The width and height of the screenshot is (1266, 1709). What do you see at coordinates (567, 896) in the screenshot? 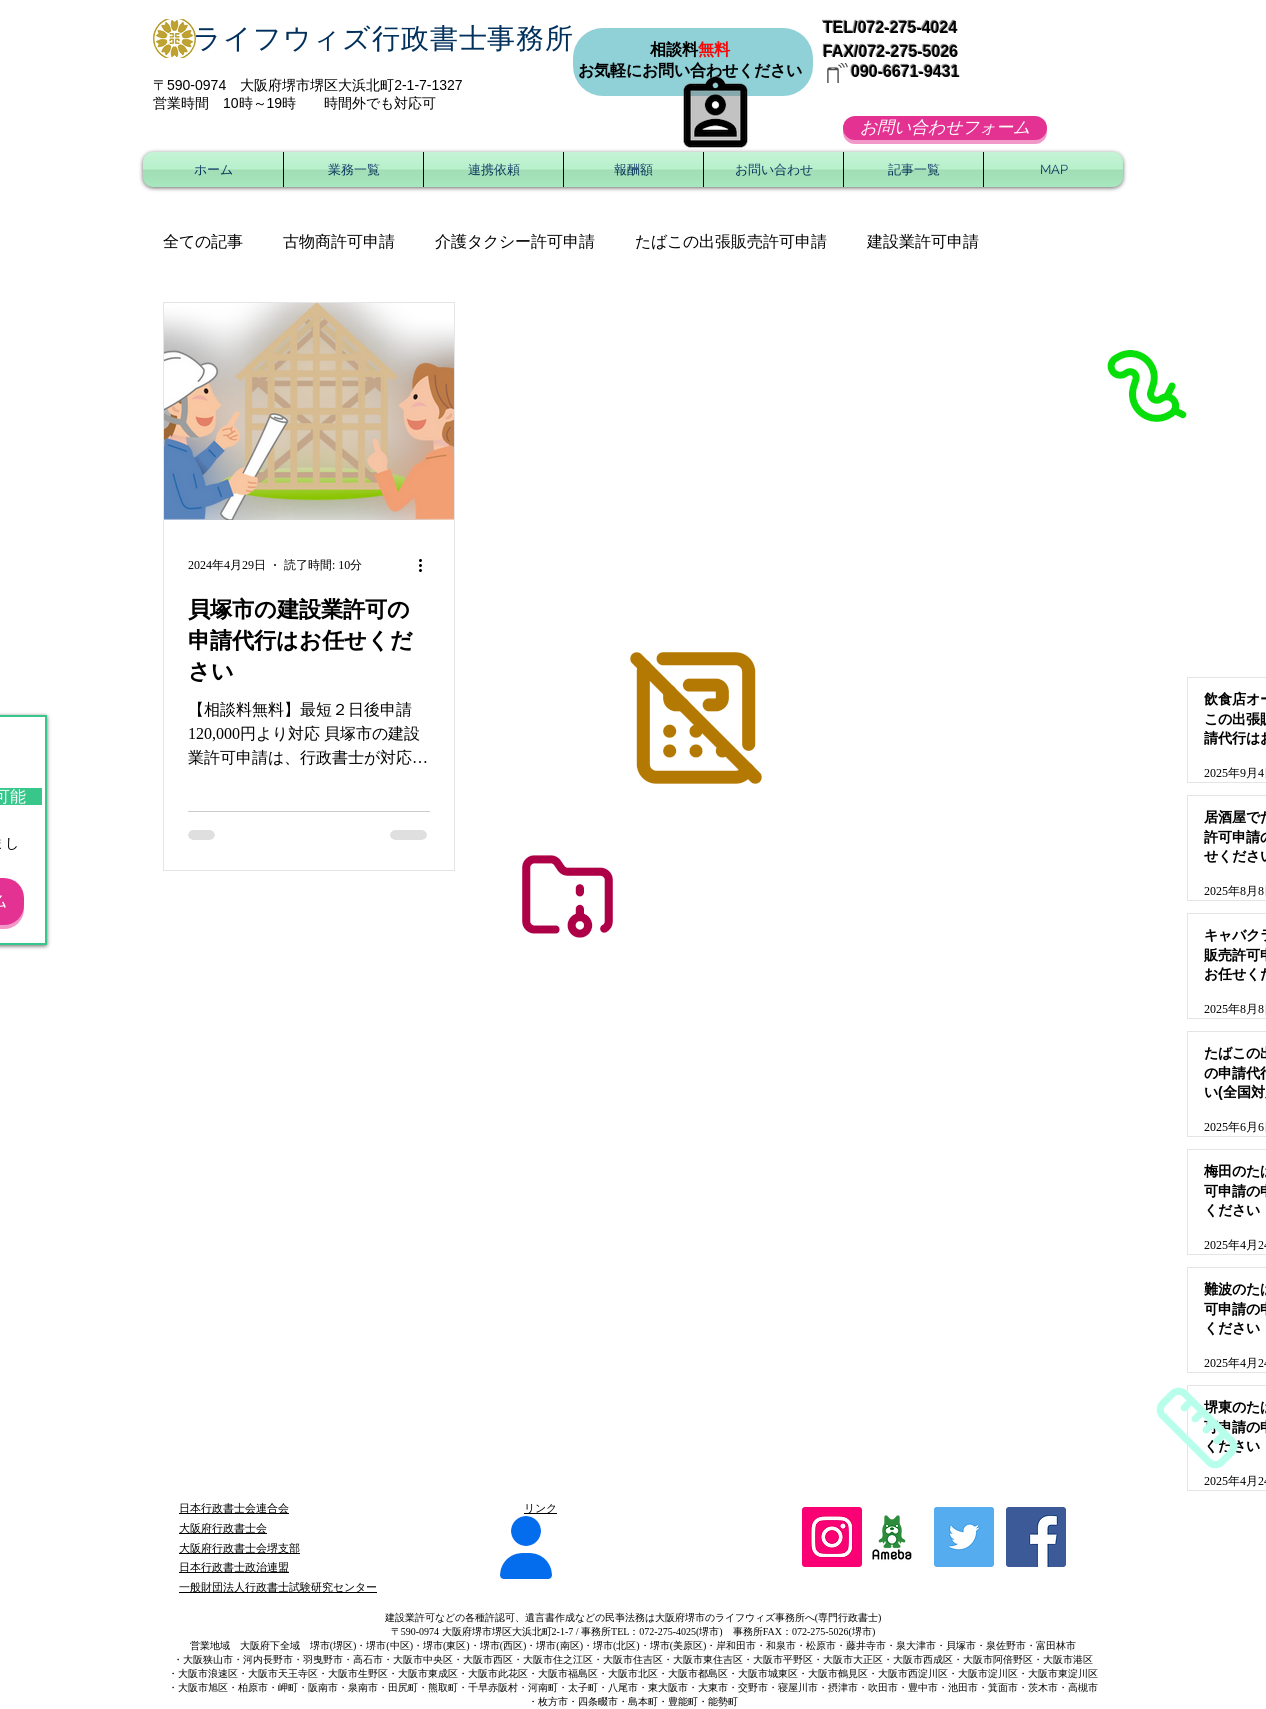
I see `access archived files or folders` at bounding box center [567, 896].